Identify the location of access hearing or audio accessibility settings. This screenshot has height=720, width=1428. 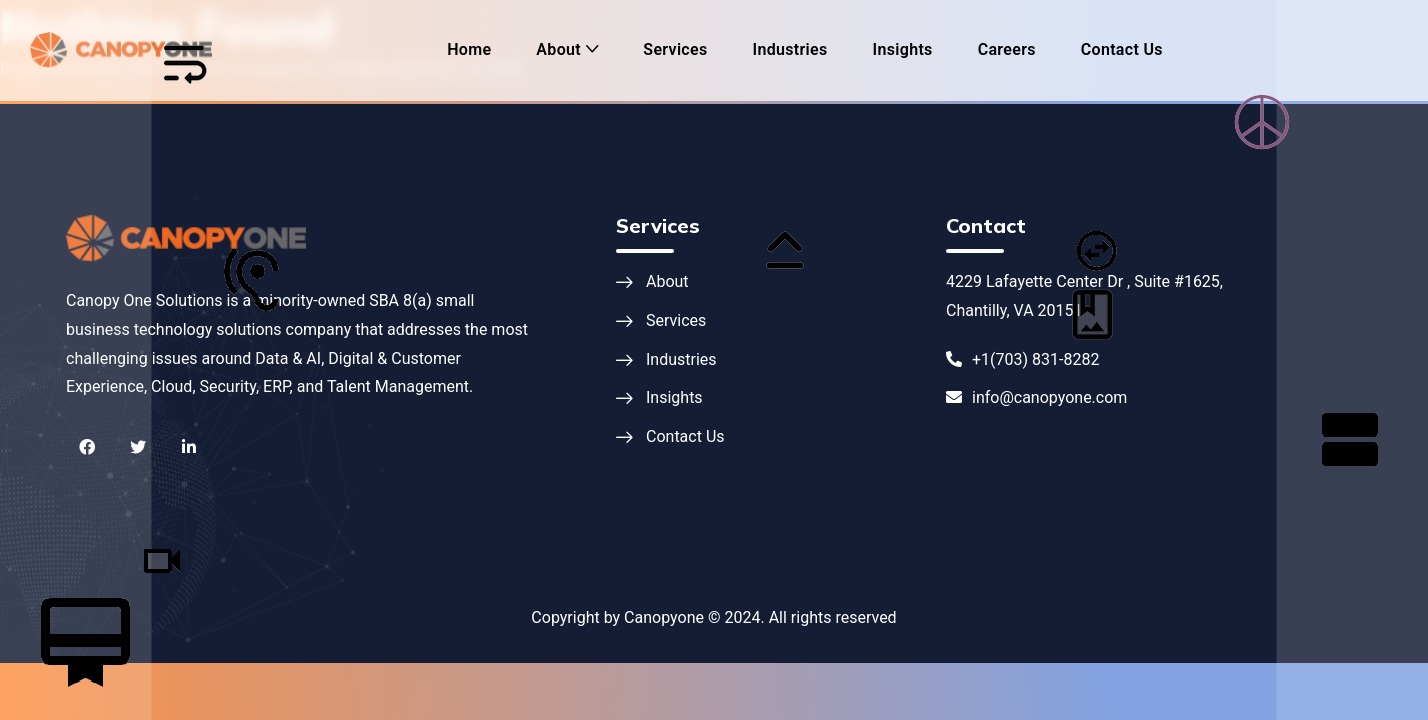
(251, 280).